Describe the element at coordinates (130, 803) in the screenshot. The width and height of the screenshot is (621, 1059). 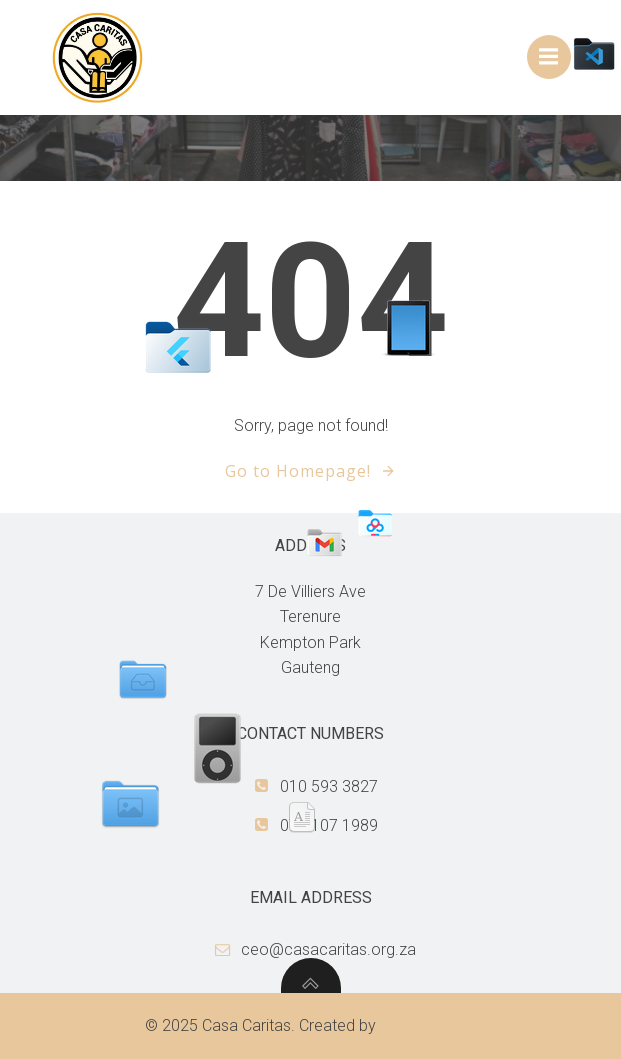
I see `open your pictures folder` at that location.